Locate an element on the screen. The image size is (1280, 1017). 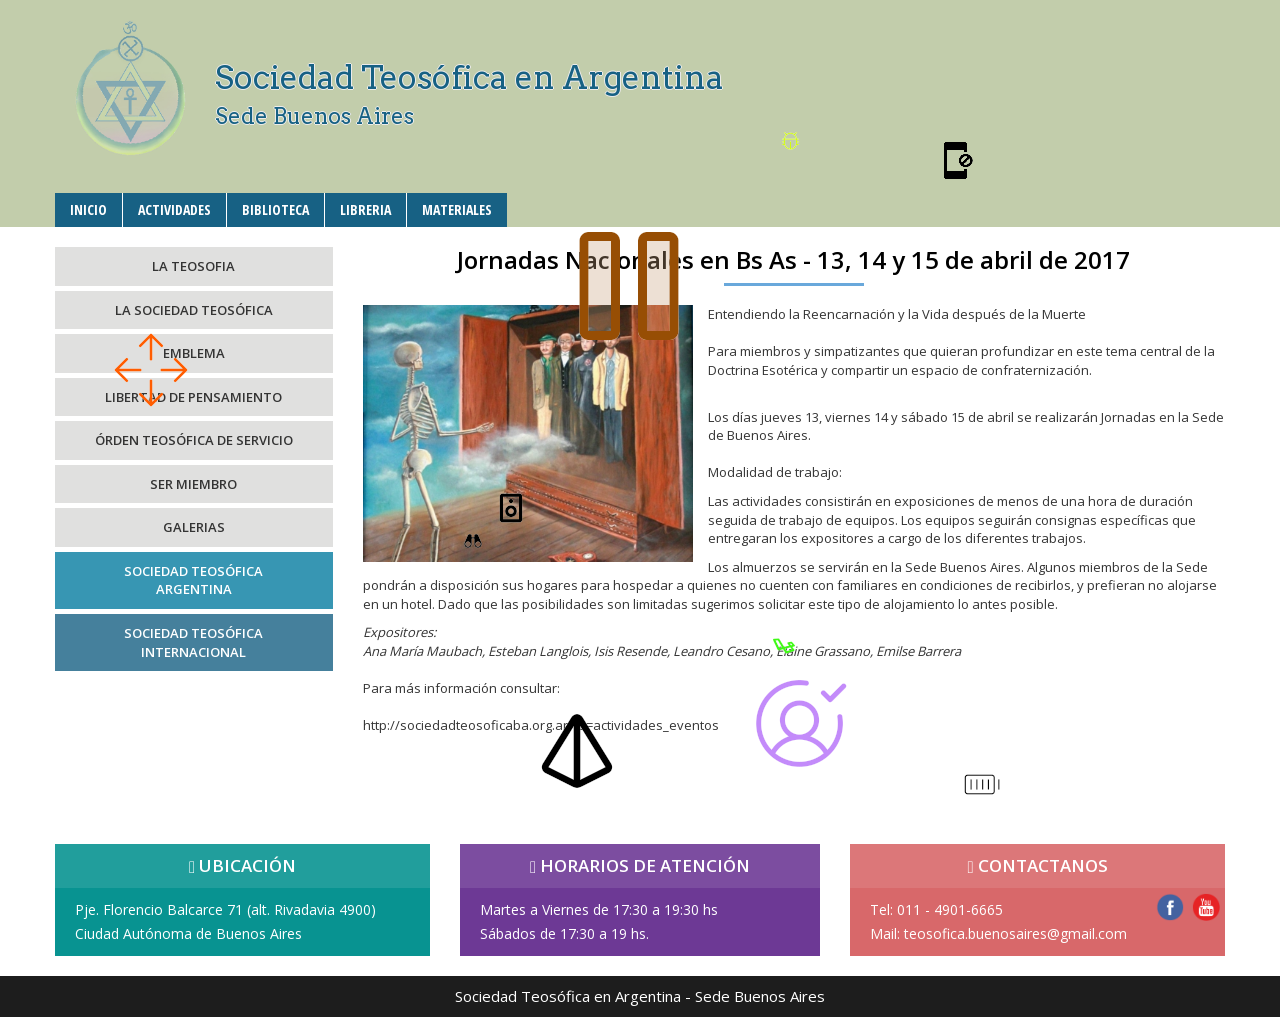
verified user profile is located at coordinates (799, 723).